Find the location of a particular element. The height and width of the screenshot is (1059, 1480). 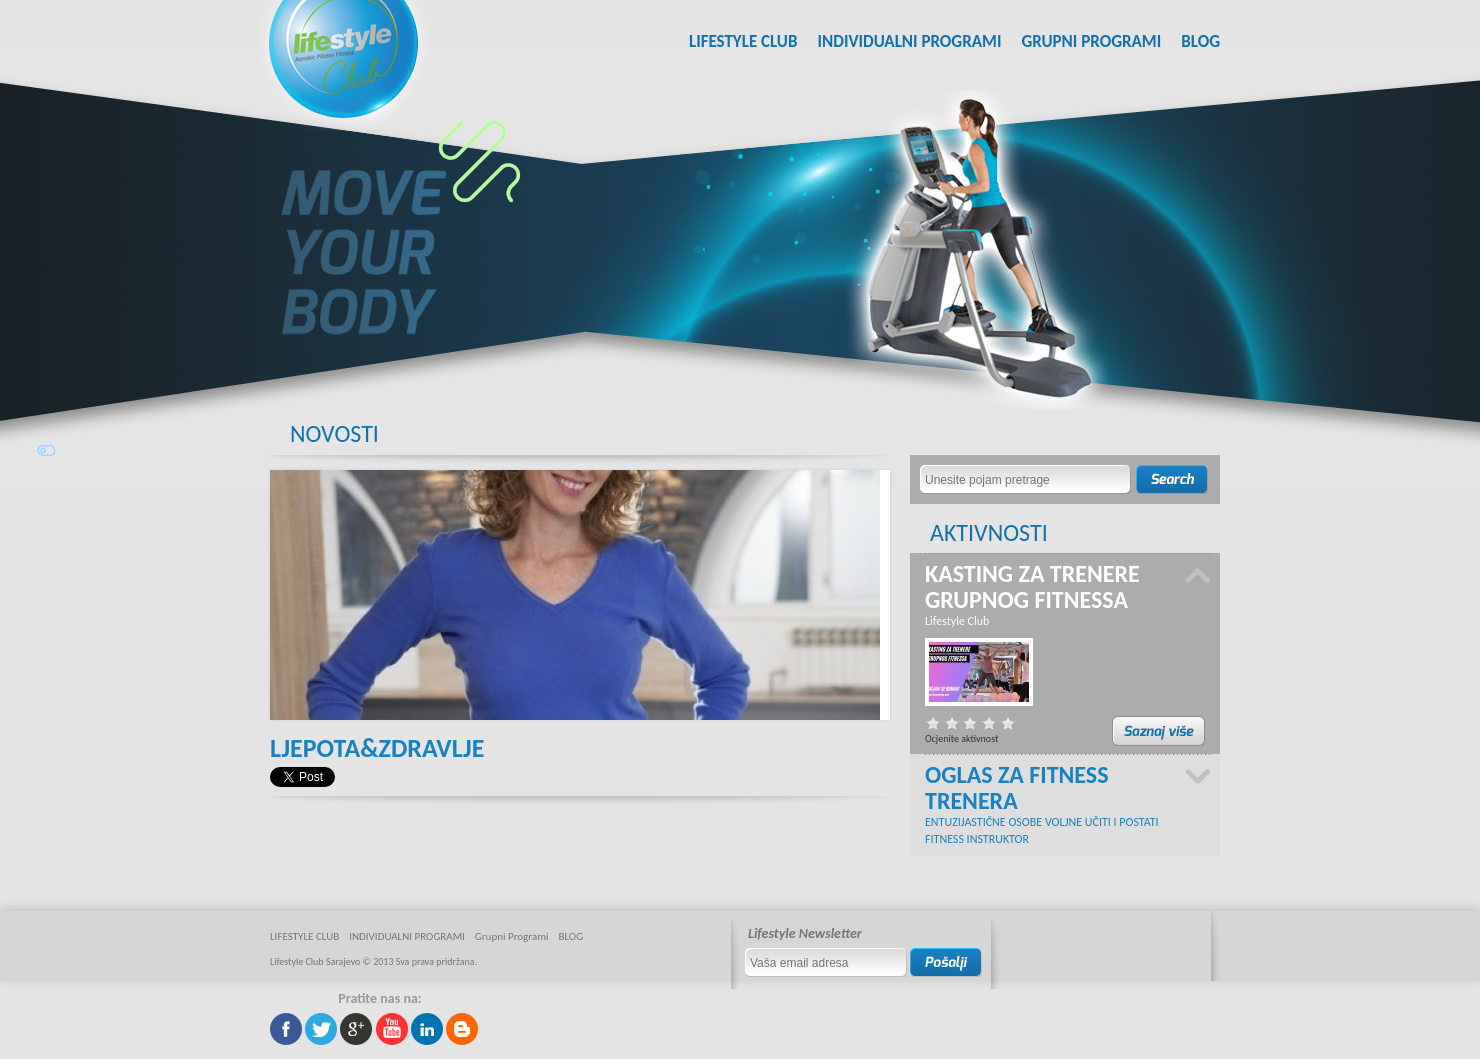

access freehand drawing or annotation tools is located at coordinates (479, 161).